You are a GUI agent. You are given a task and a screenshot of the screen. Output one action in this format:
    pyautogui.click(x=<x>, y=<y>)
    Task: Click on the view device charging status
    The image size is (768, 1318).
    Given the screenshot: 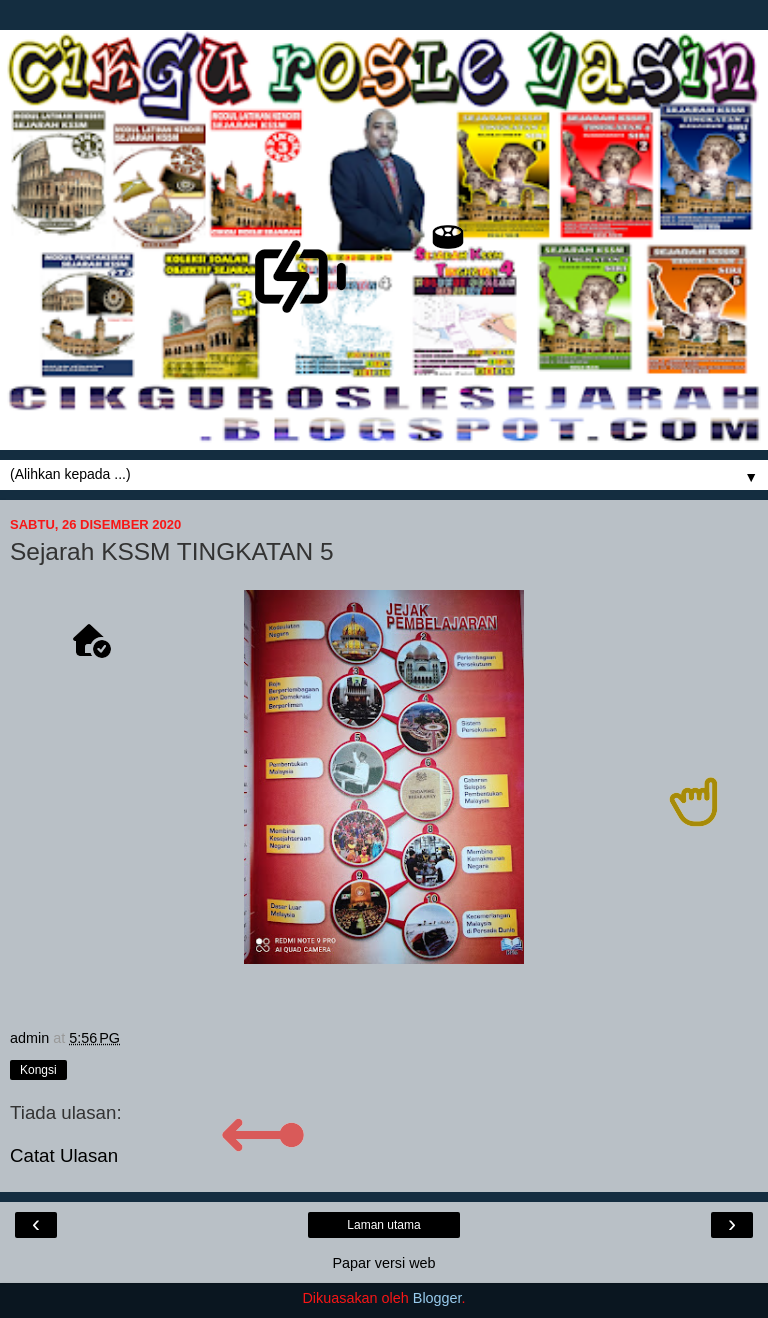 What is the action you would take?
    pyautogui.click(x=300, y=276)
    